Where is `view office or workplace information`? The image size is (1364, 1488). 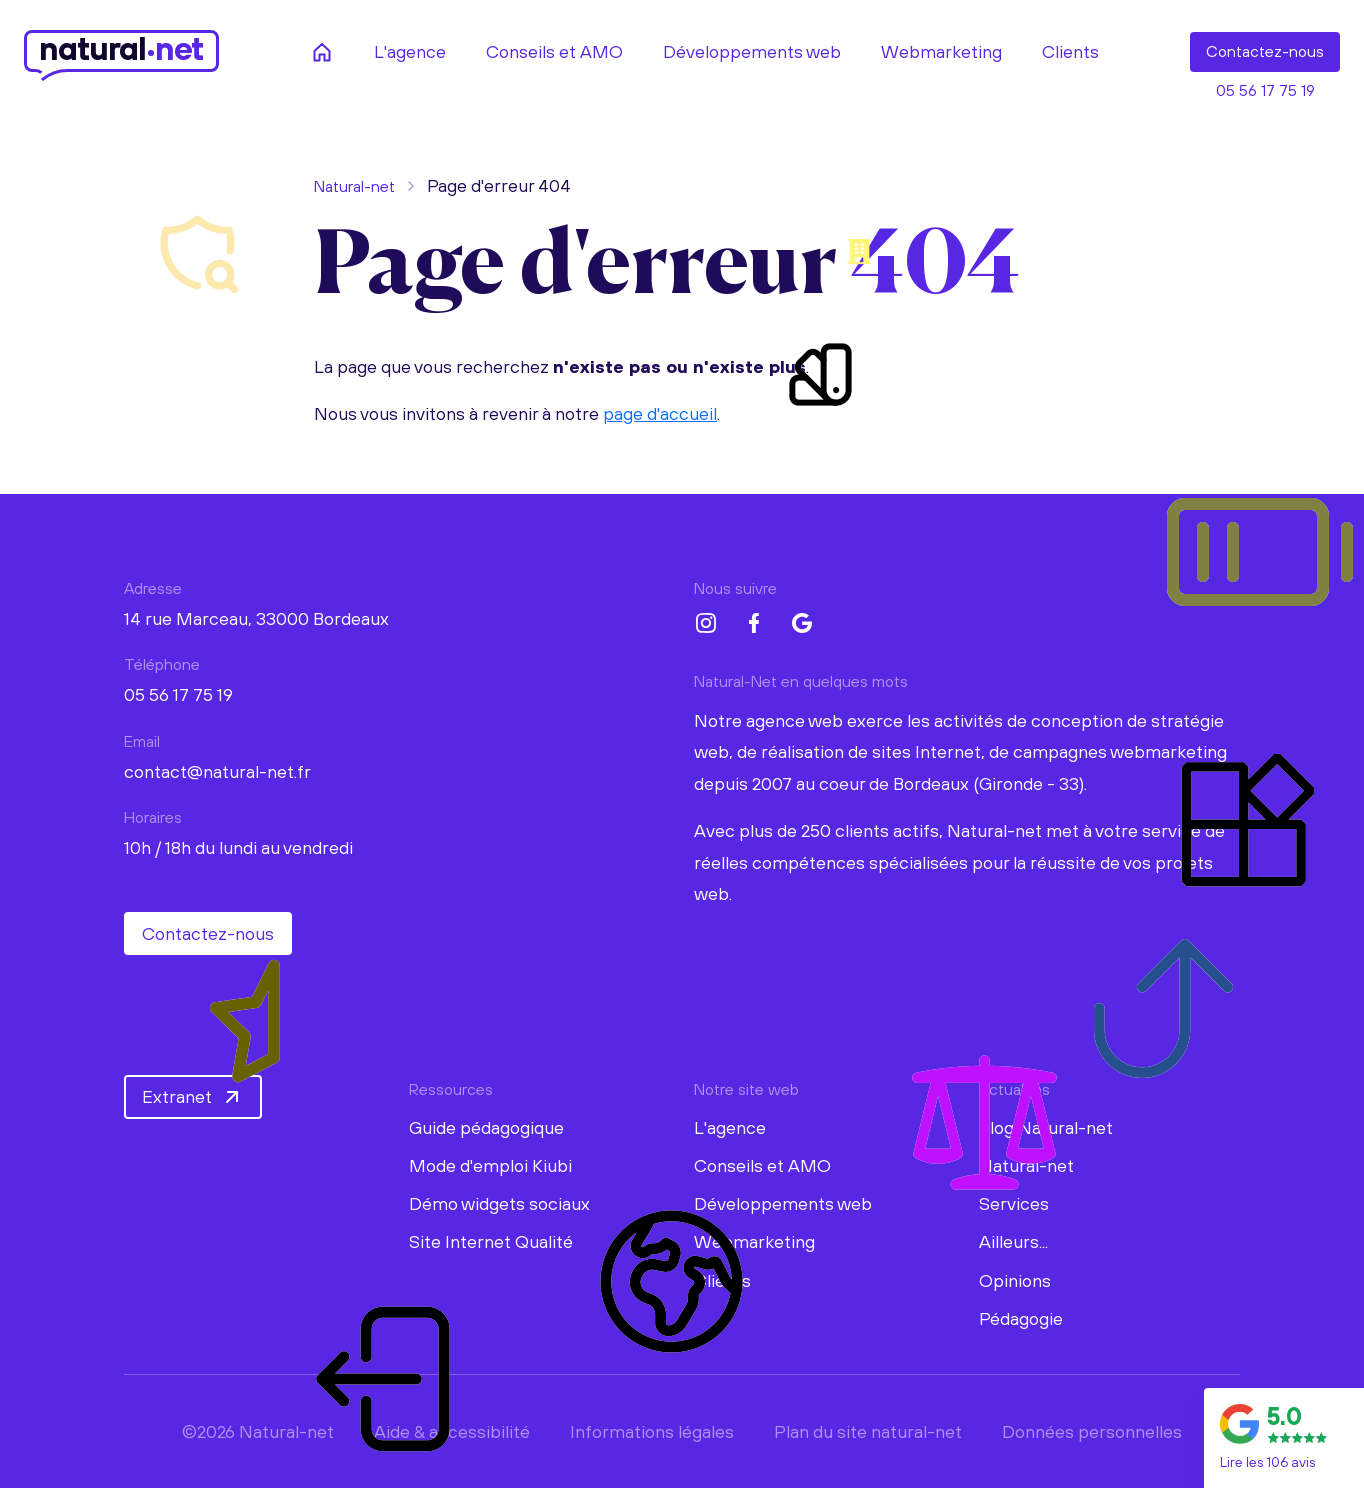 view office or workplace information is located at coordinates (859, 251).